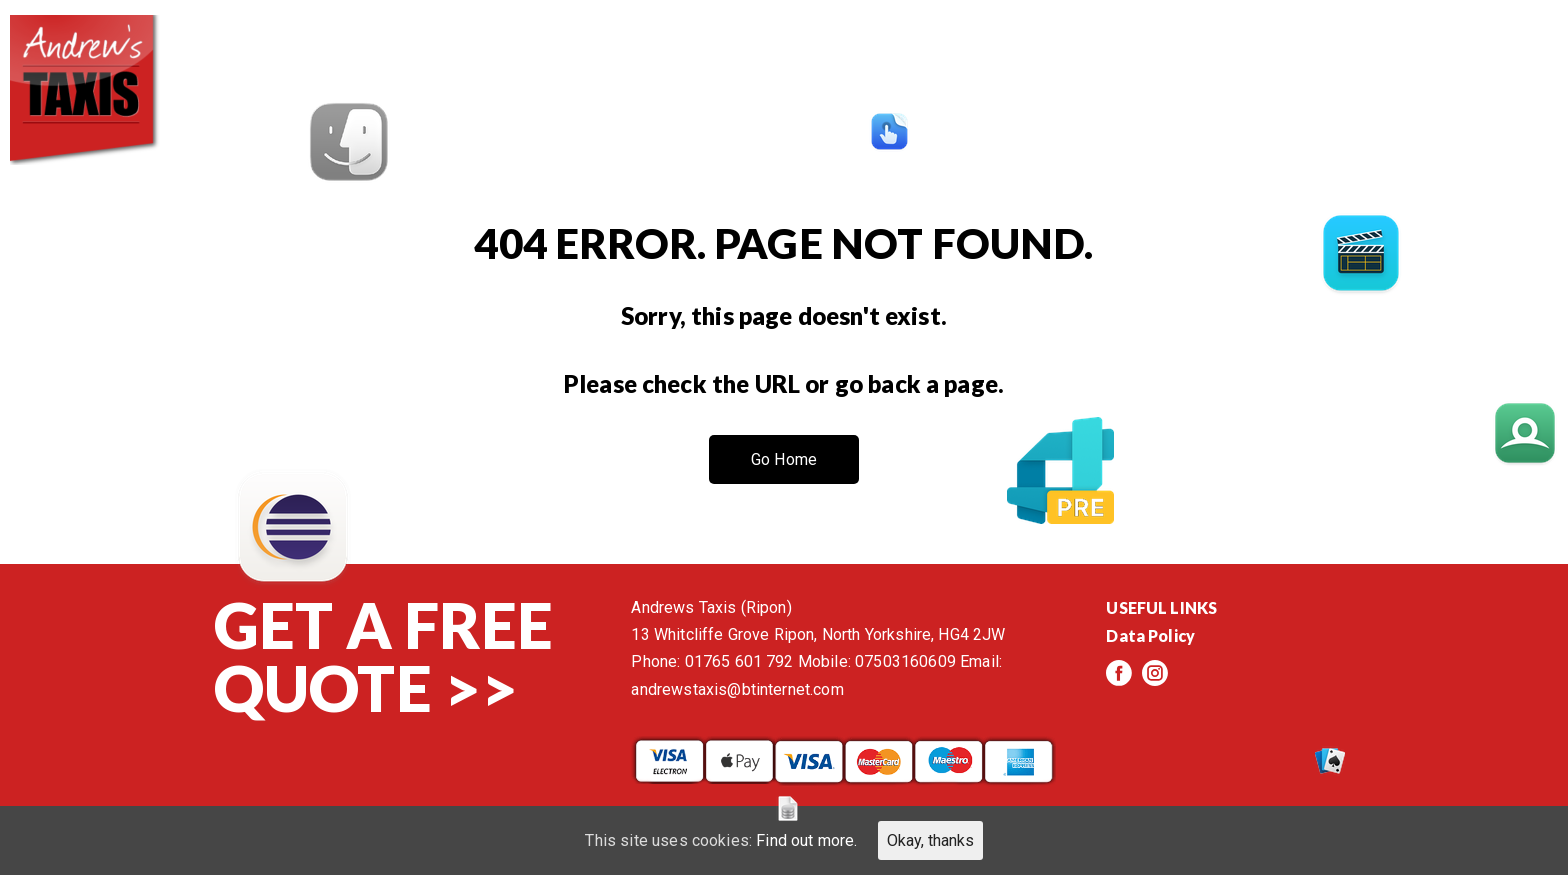  What do you see at coordinates (1330, 761) in the screenshot?
I see `open the solitaire card game app` at bounding box center [1330, 761].